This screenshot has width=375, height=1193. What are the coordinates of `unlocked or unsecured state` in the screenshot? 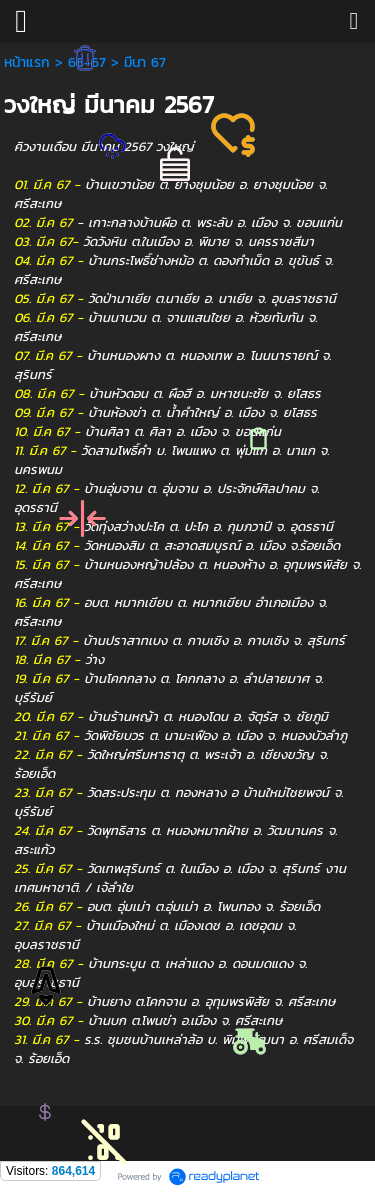 It's located at (175, 166).